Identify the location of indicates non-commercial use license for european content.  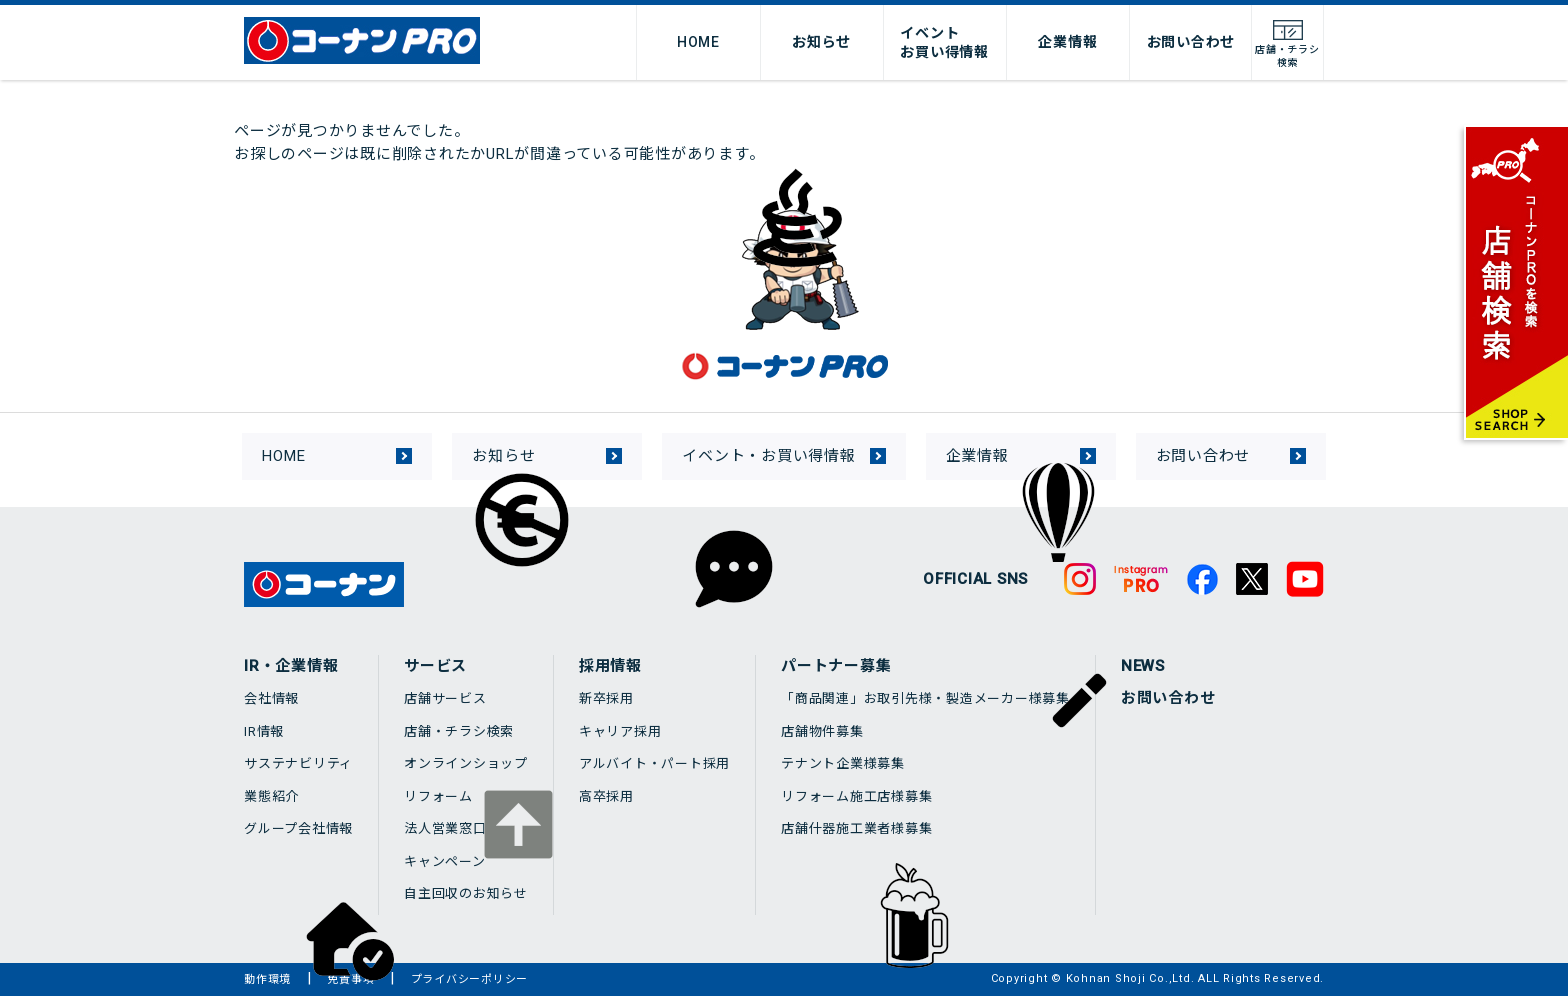
(522, 520).